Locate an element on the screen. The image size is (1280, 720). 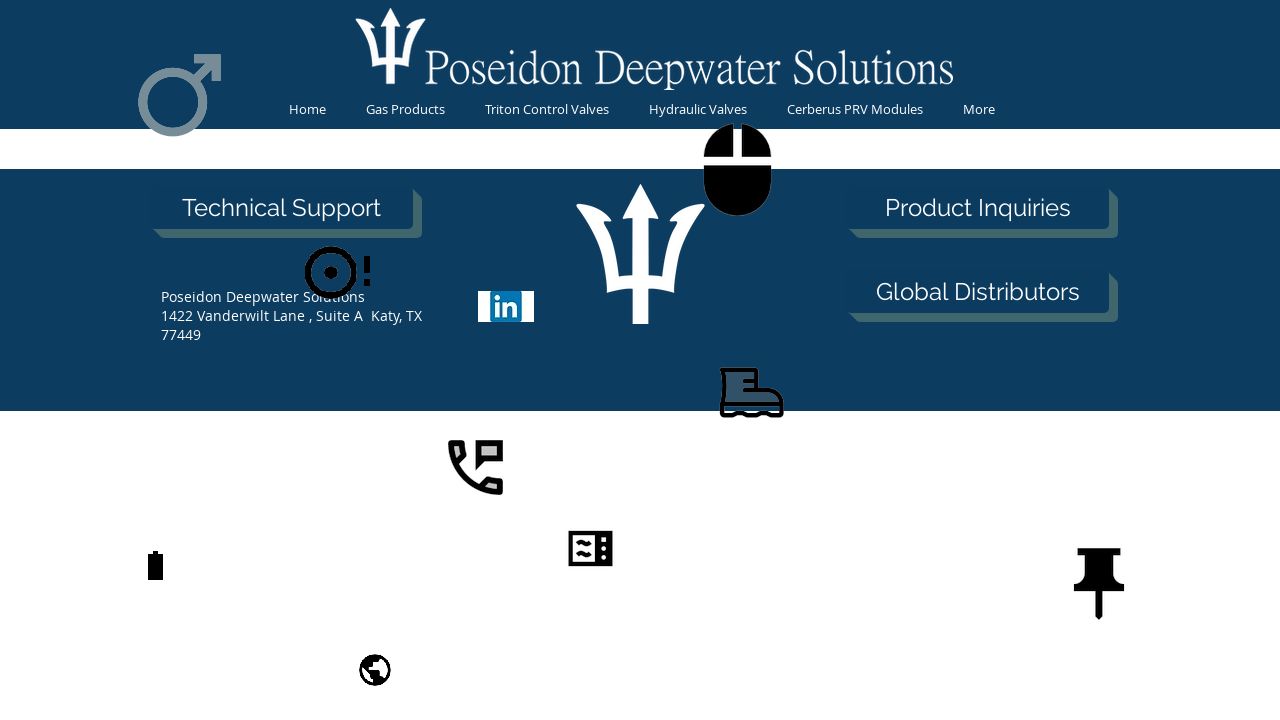
access public or global content is located at coordinates (375, 670).